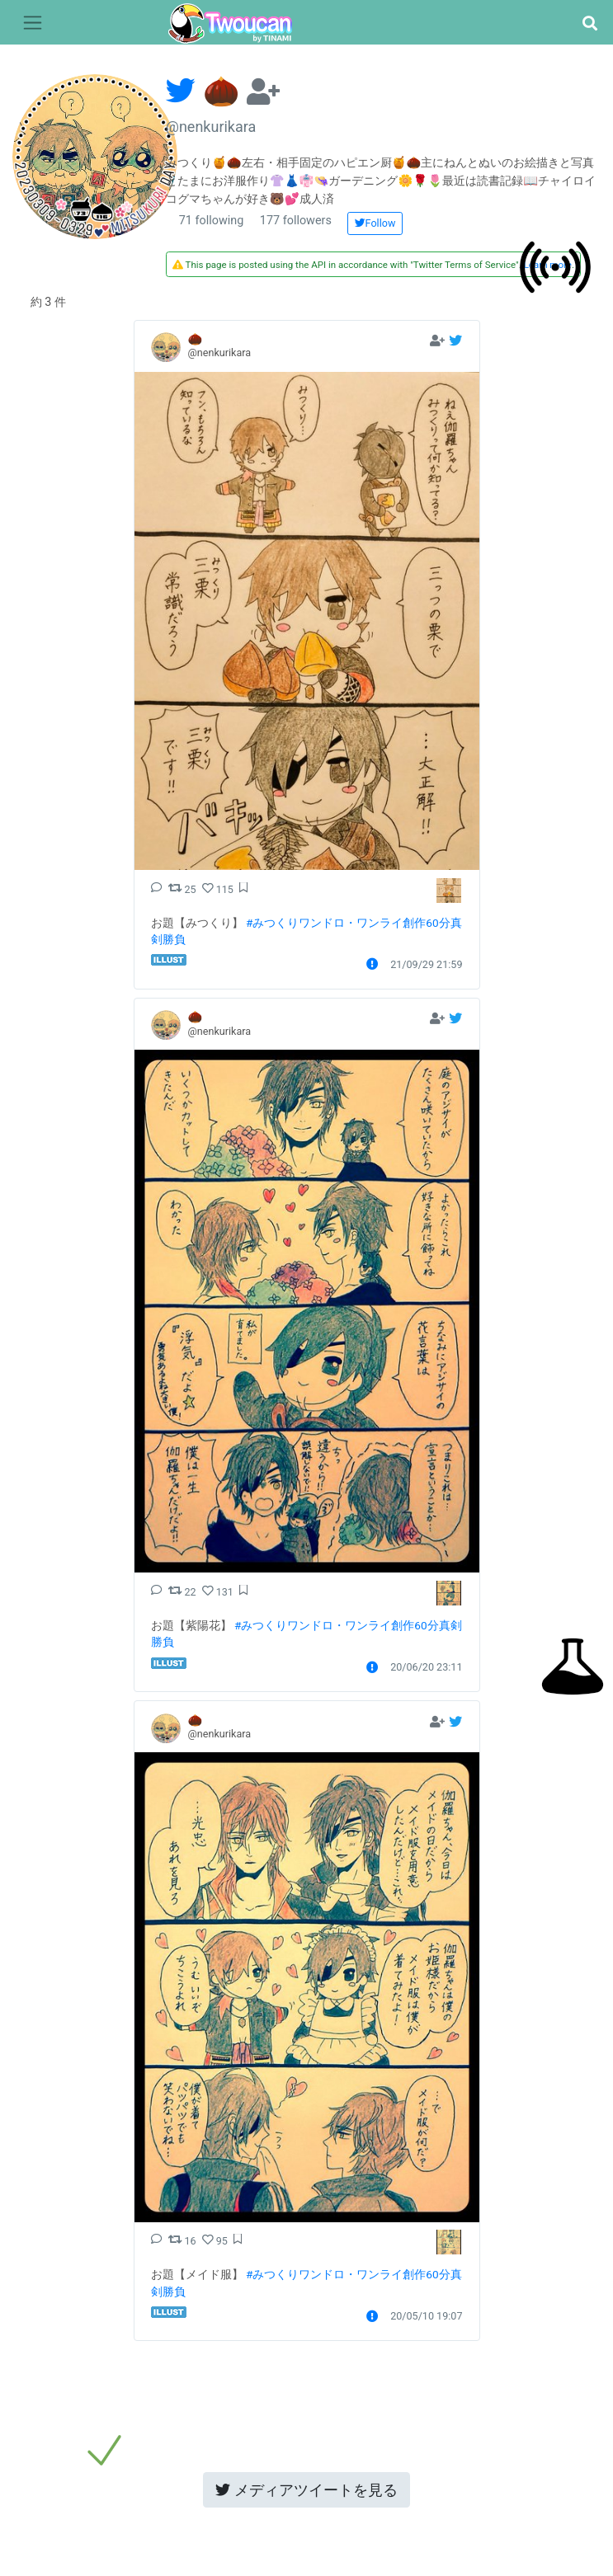  I want to click on access experimental or beta features, so click(573, 1666).